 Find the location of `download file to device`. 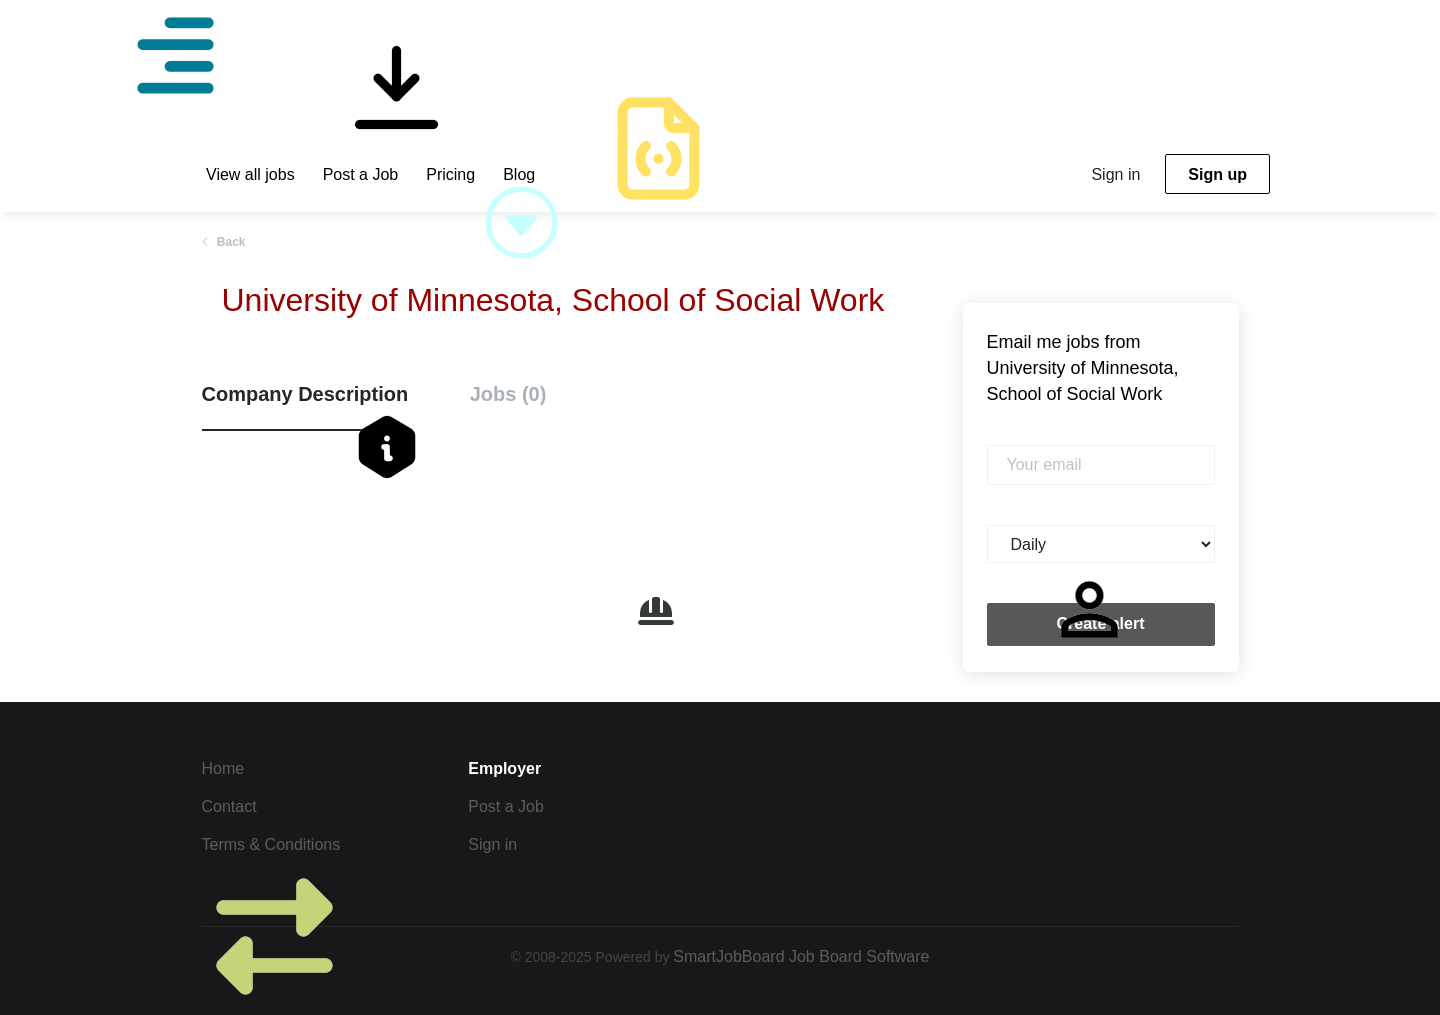

download file to device is located at coordinates (396, 87).